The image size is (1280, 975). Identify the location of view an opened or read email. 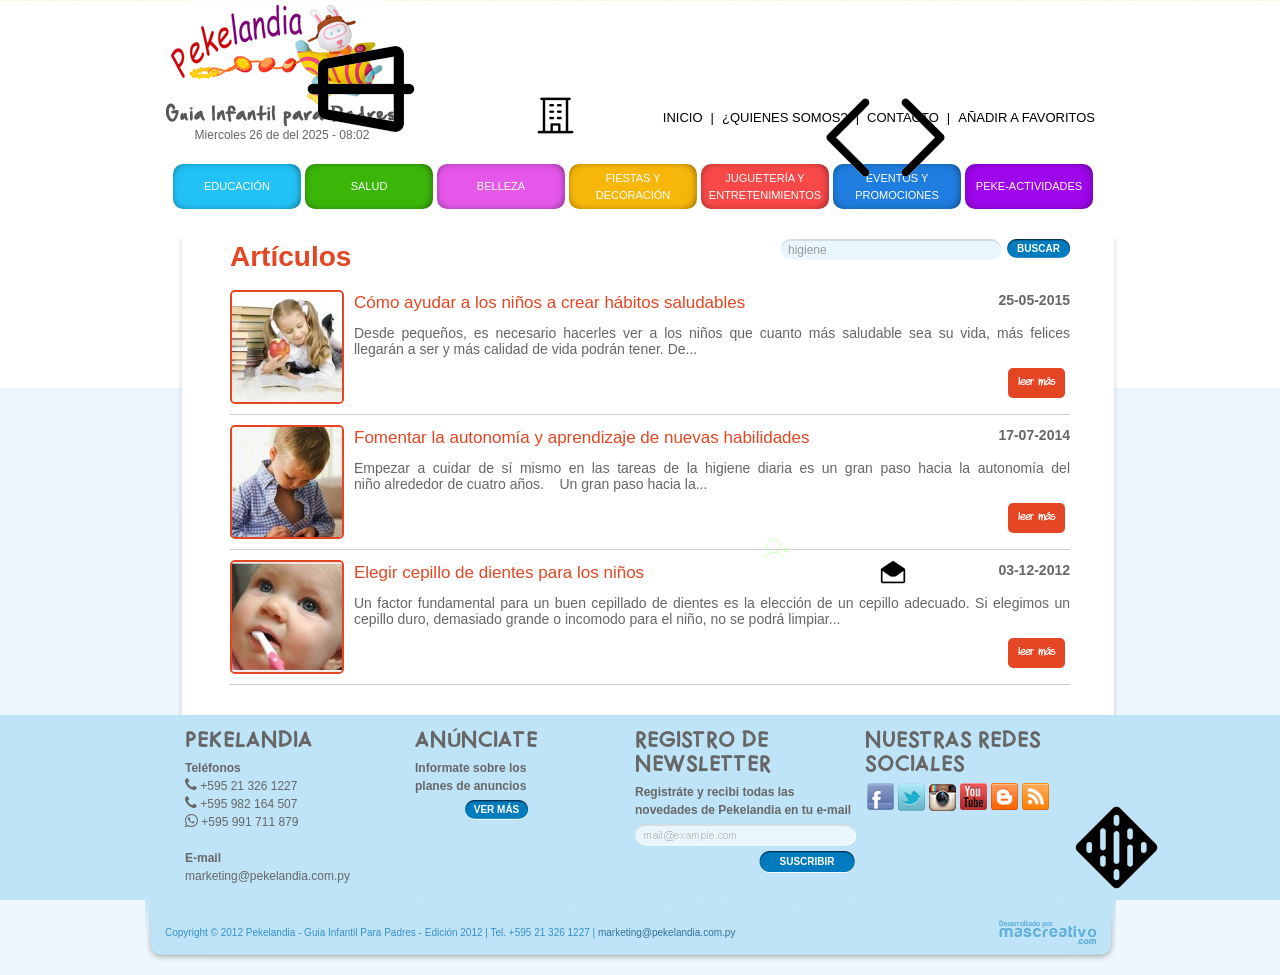
(893, 573).